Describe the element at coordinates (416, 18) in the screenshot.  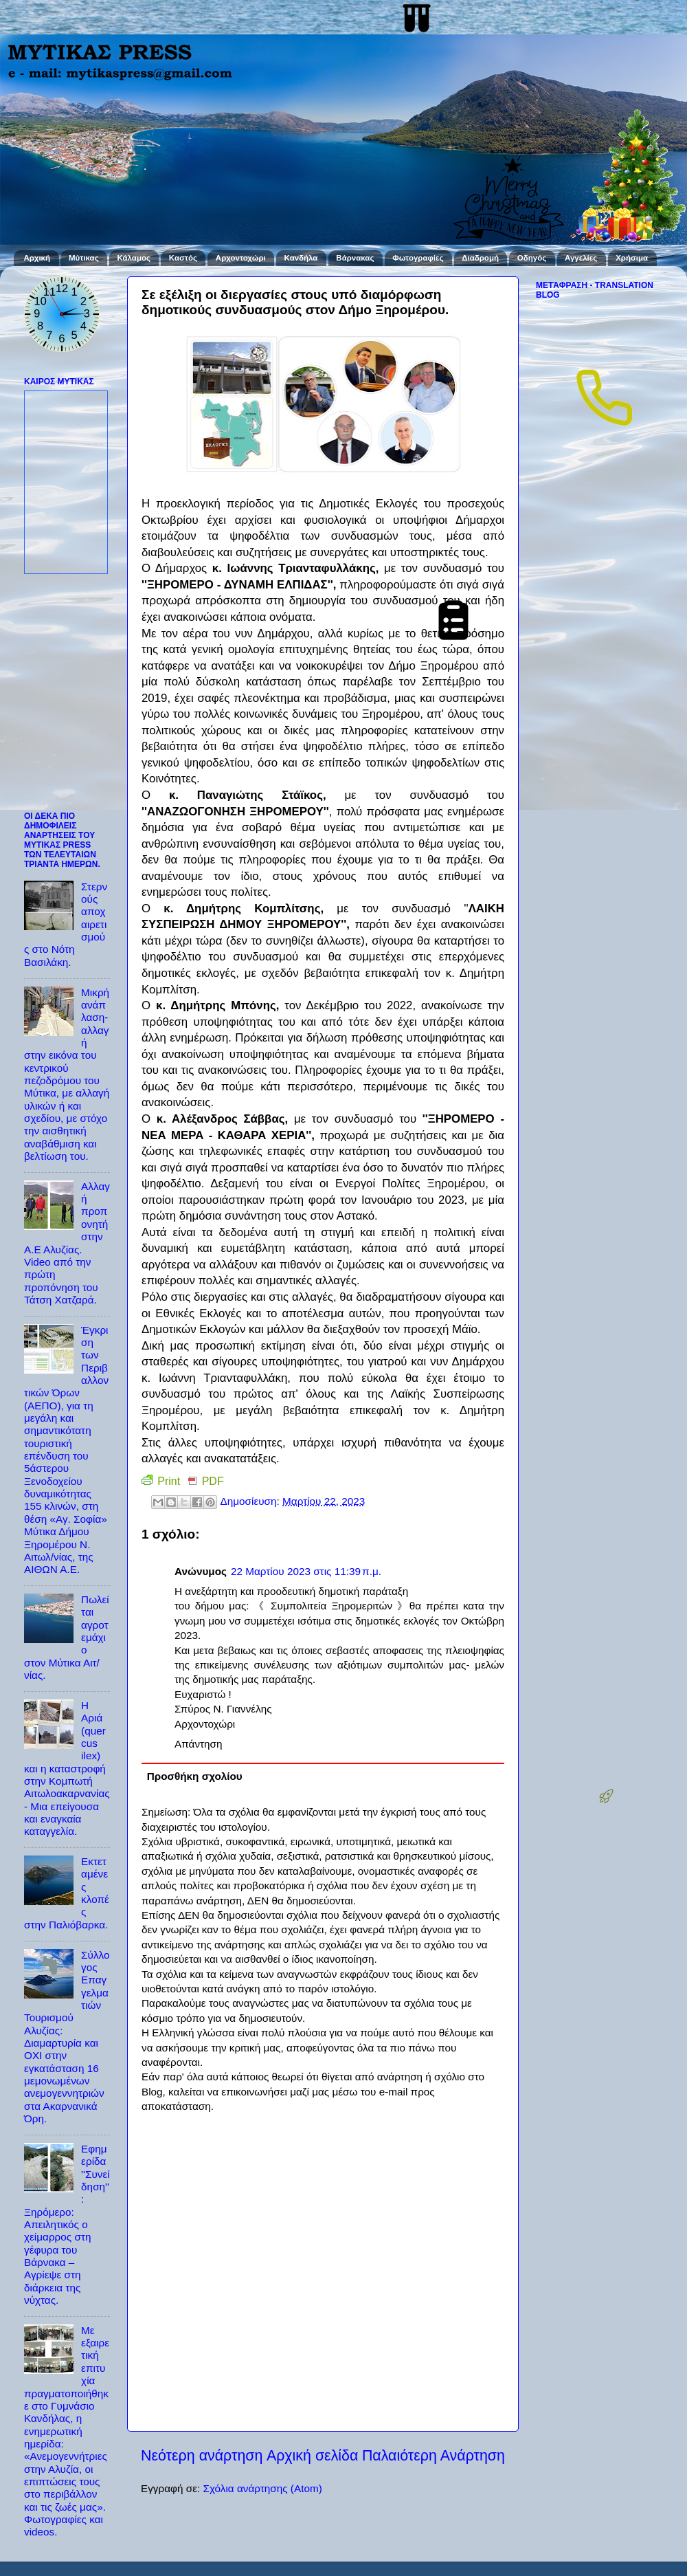
I see `view lab results or test samples` at that location.